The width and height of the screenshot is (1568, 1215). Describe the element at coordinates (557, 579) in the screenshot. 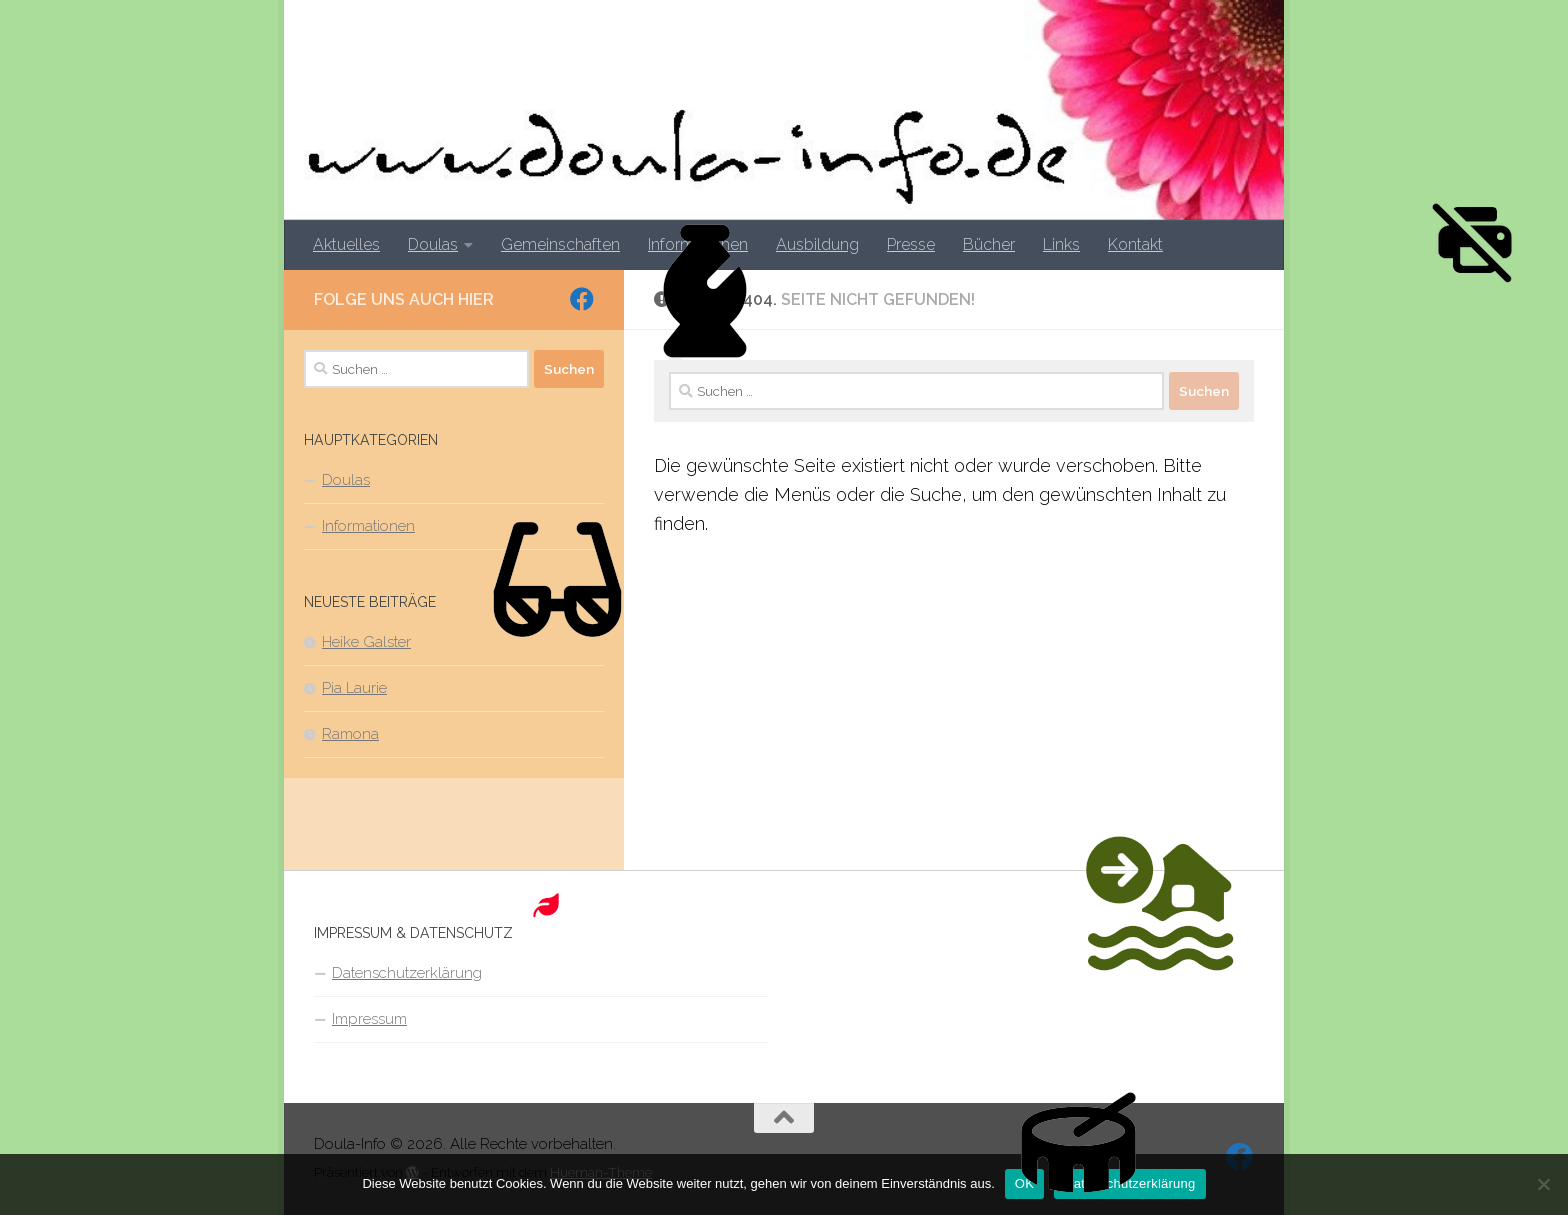

I see `toggle summer or beach mode` at that location.